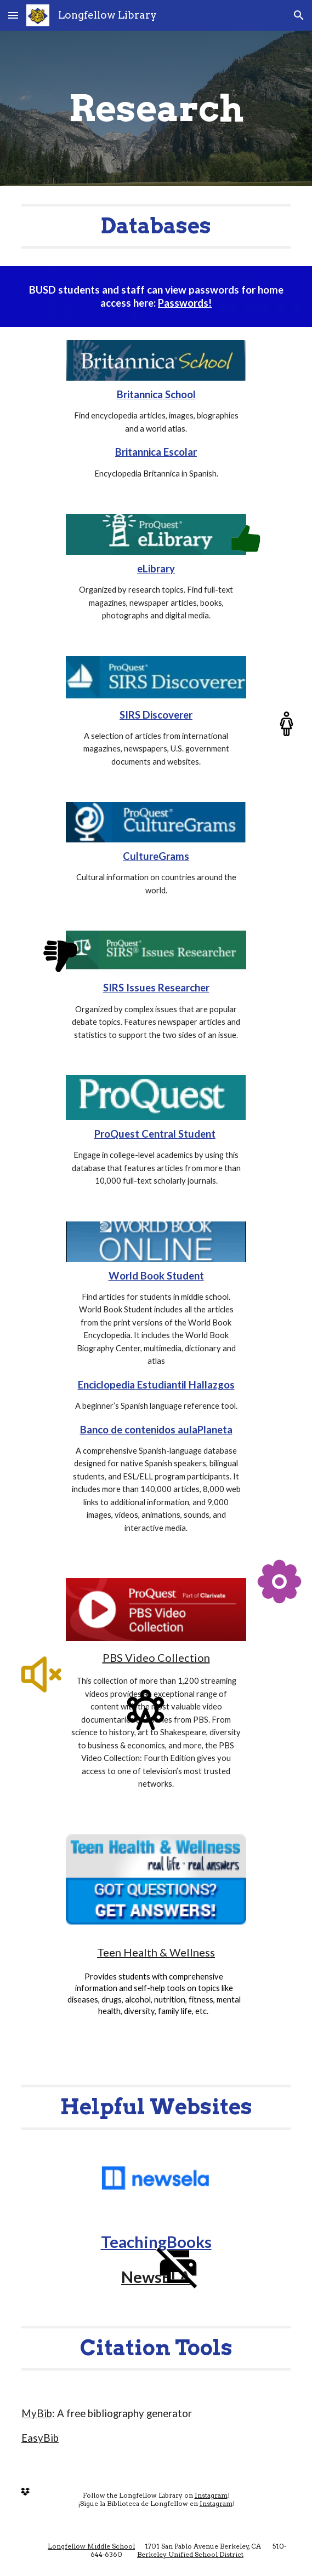 Image resolution: width=312 pixels, height=2576 pixels. Describe the element at coordinates (60, 956) in the screenshot. I see `dislike or downvote content` at that location.